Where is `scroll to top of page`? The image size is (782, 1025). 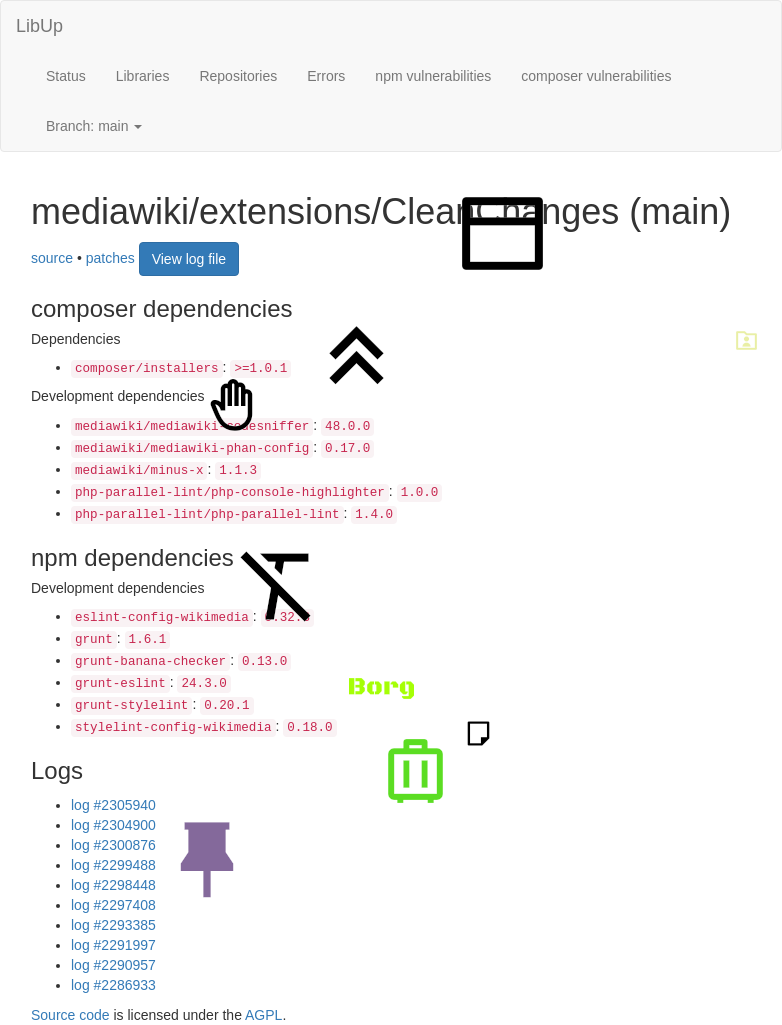 scroll to top of page is located at coordinates (356, 357).